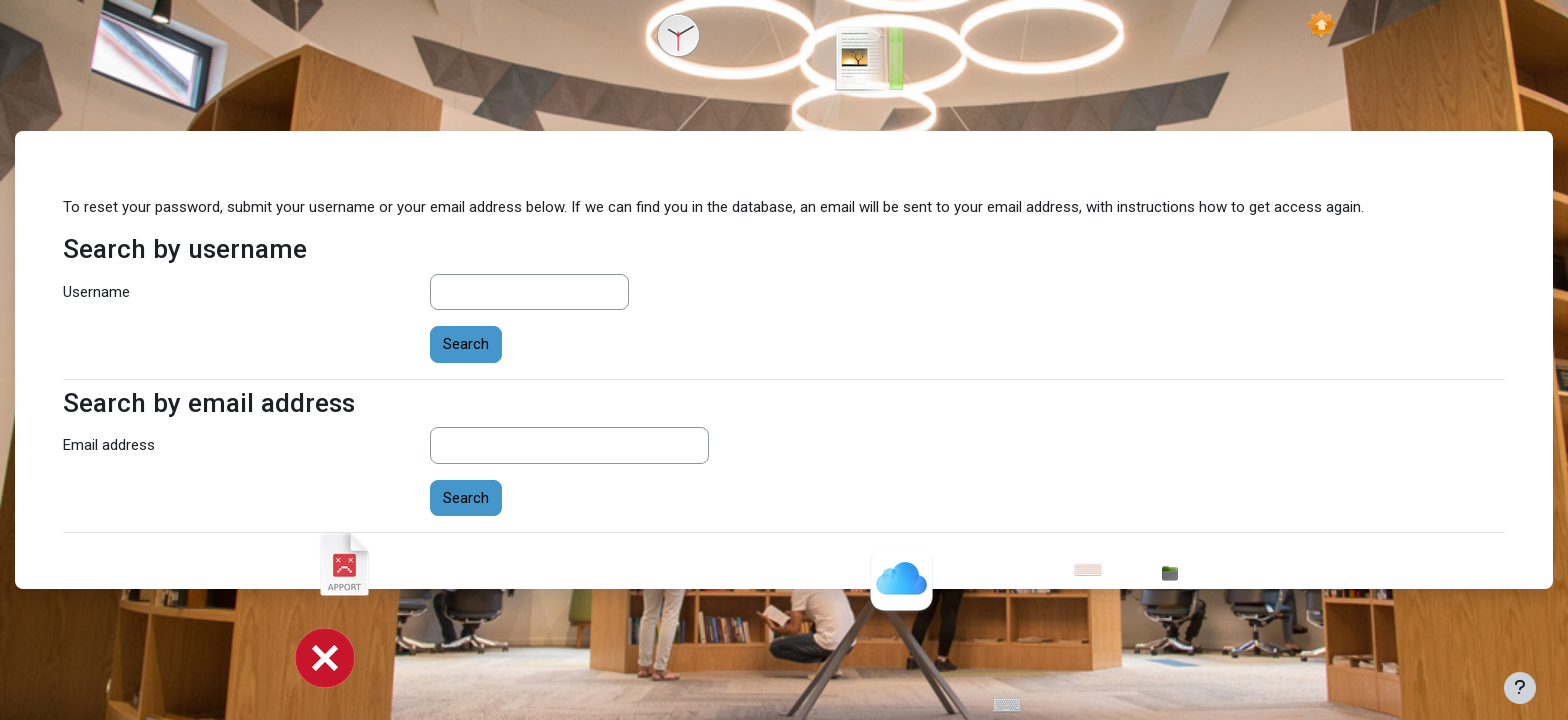 The height and width of the screenshot is (720, 1568). I want to click on close the current window or dialog, so click(325, 658).